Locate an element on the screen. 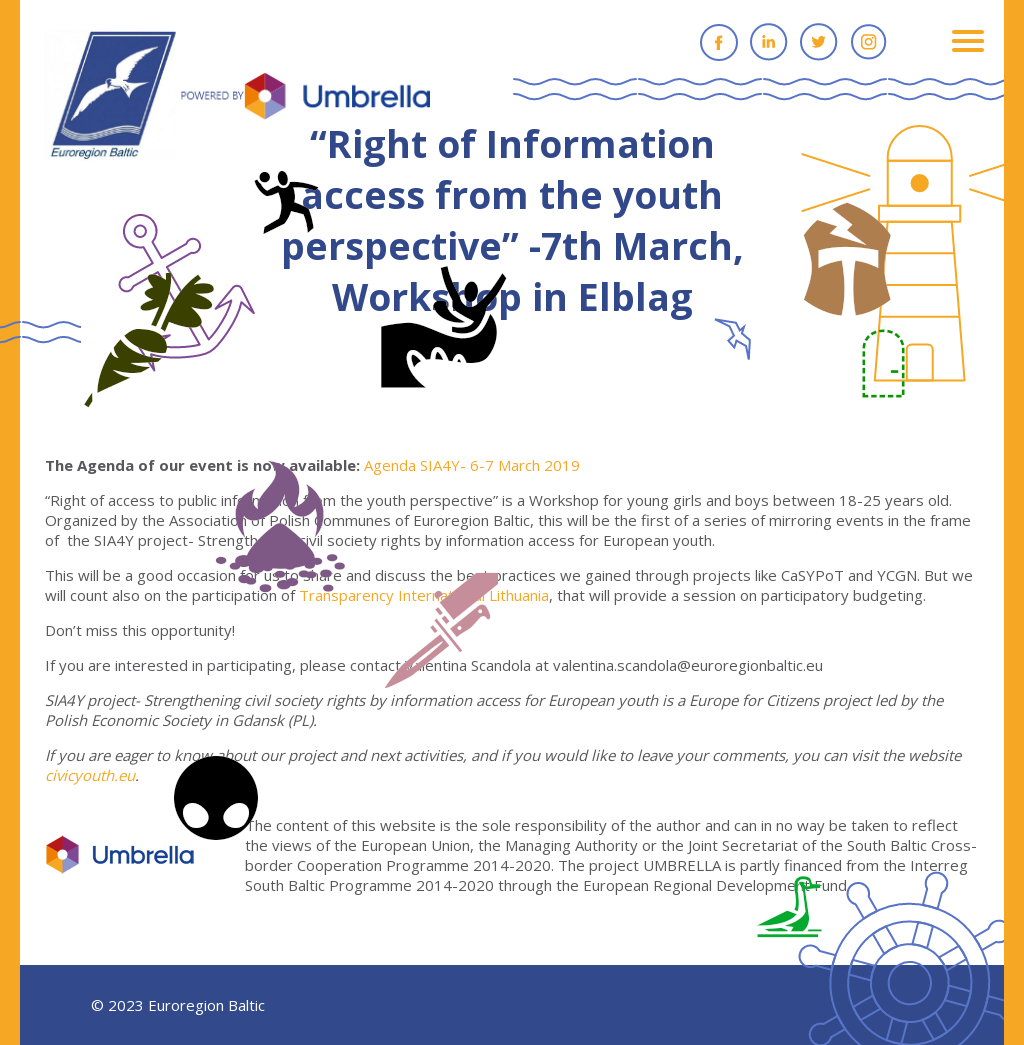 The width and height of the screenshot is (1024, 1045). access ball throwing or toss-related games is located at coordinates (286, 202).